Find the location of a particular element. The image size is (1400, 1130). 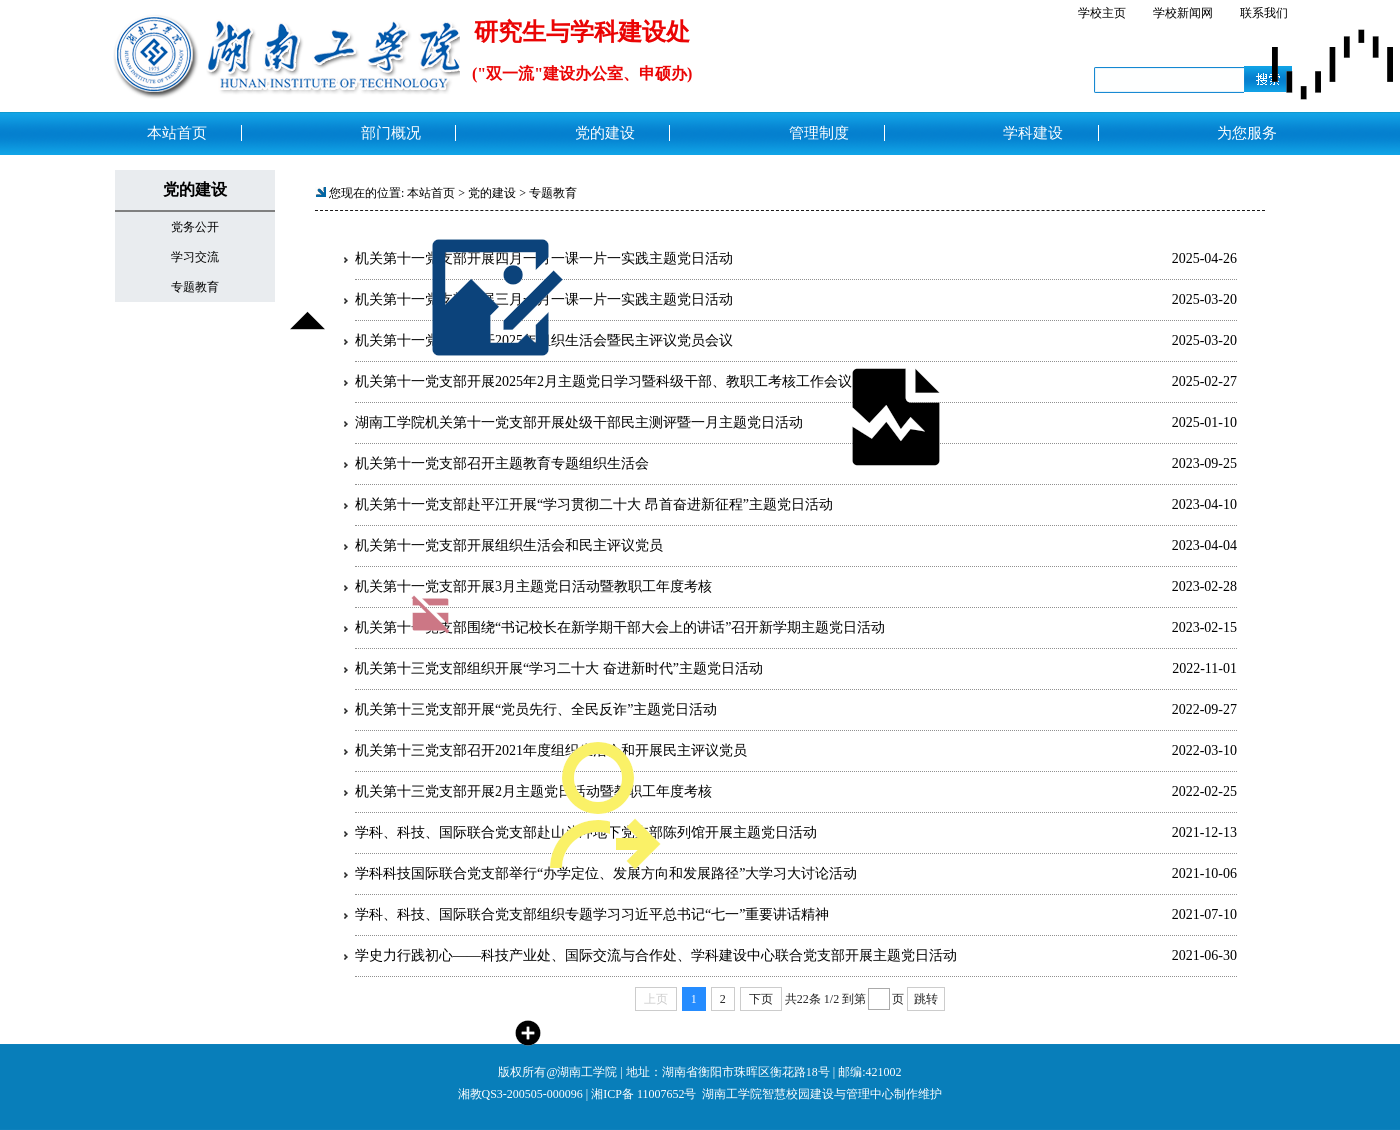

edit or modify an image is located at coordinates (490, 297).